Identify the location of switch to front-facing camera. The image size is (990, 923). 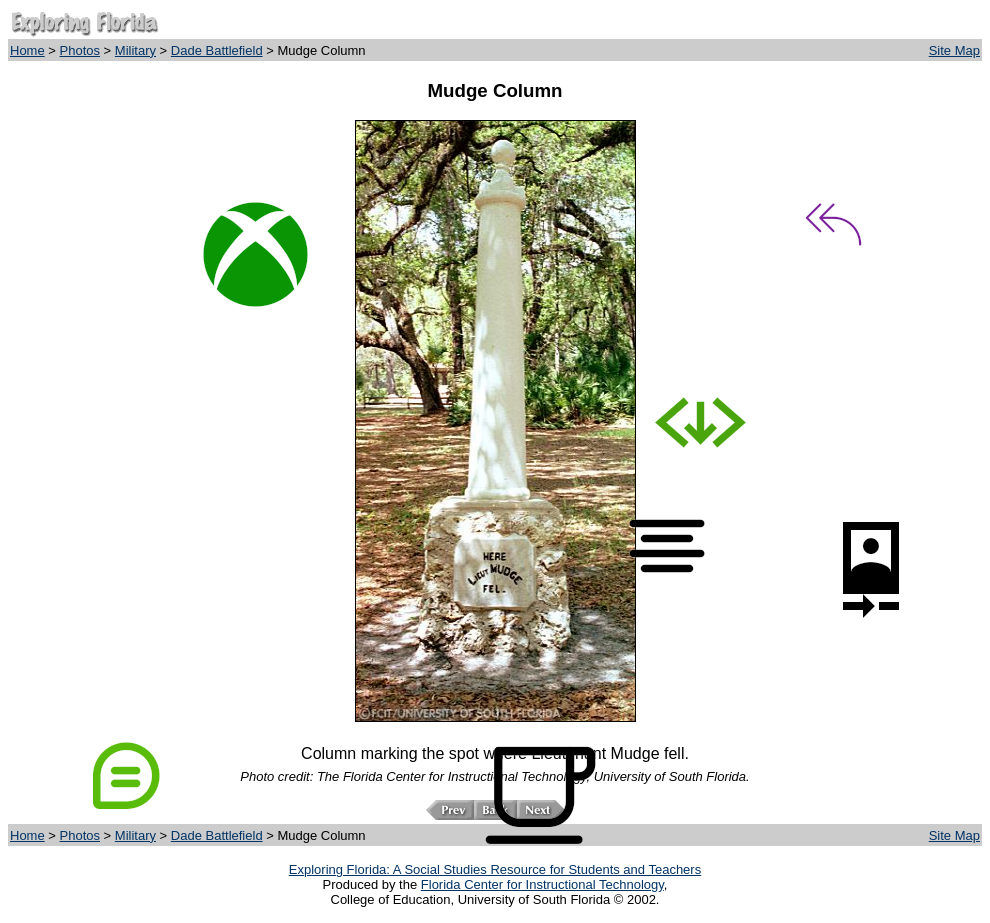
(871, 570).